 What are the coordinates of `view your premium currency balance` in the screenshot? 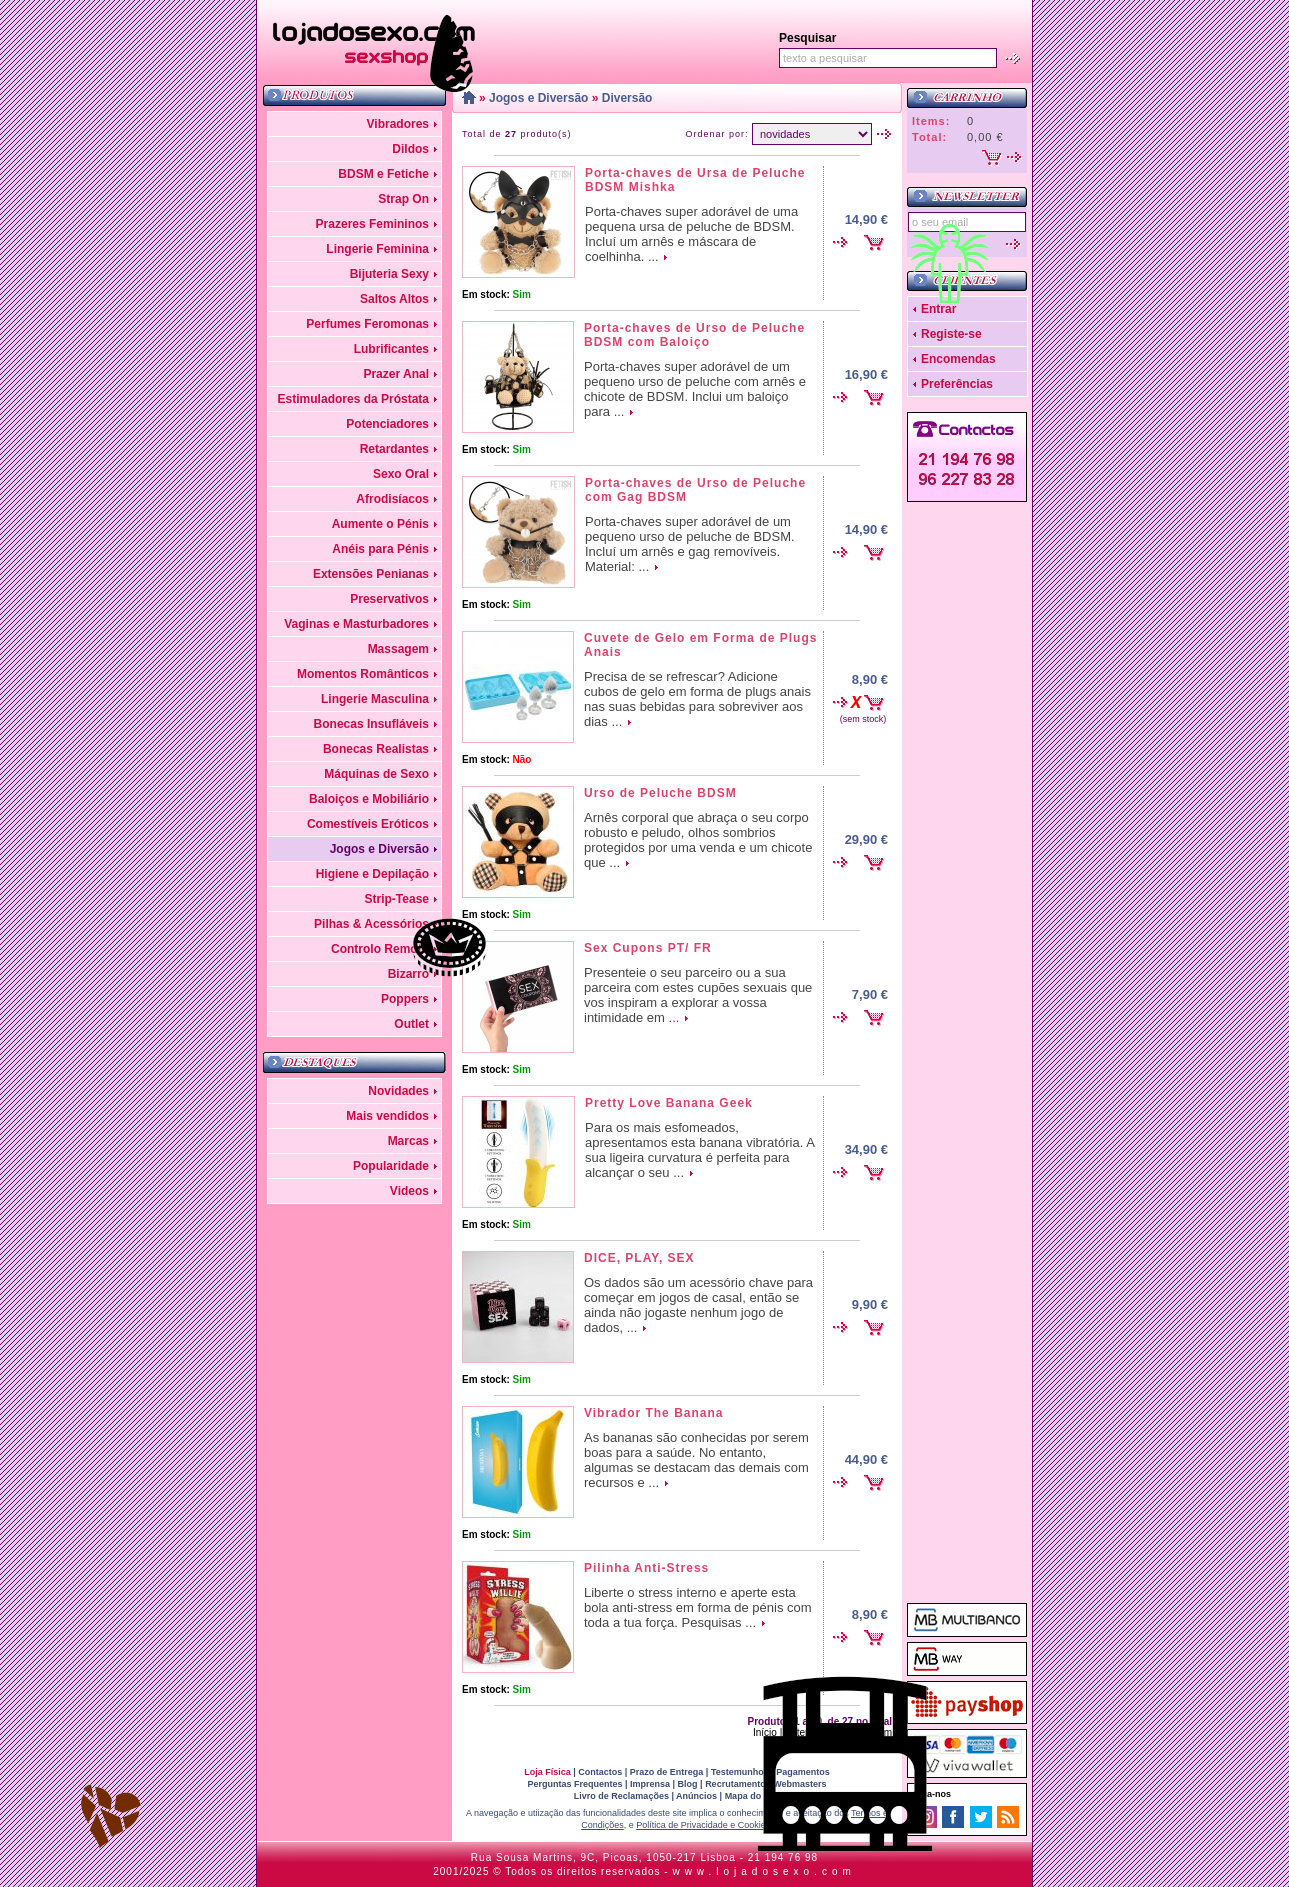 It's located at (449, 947).